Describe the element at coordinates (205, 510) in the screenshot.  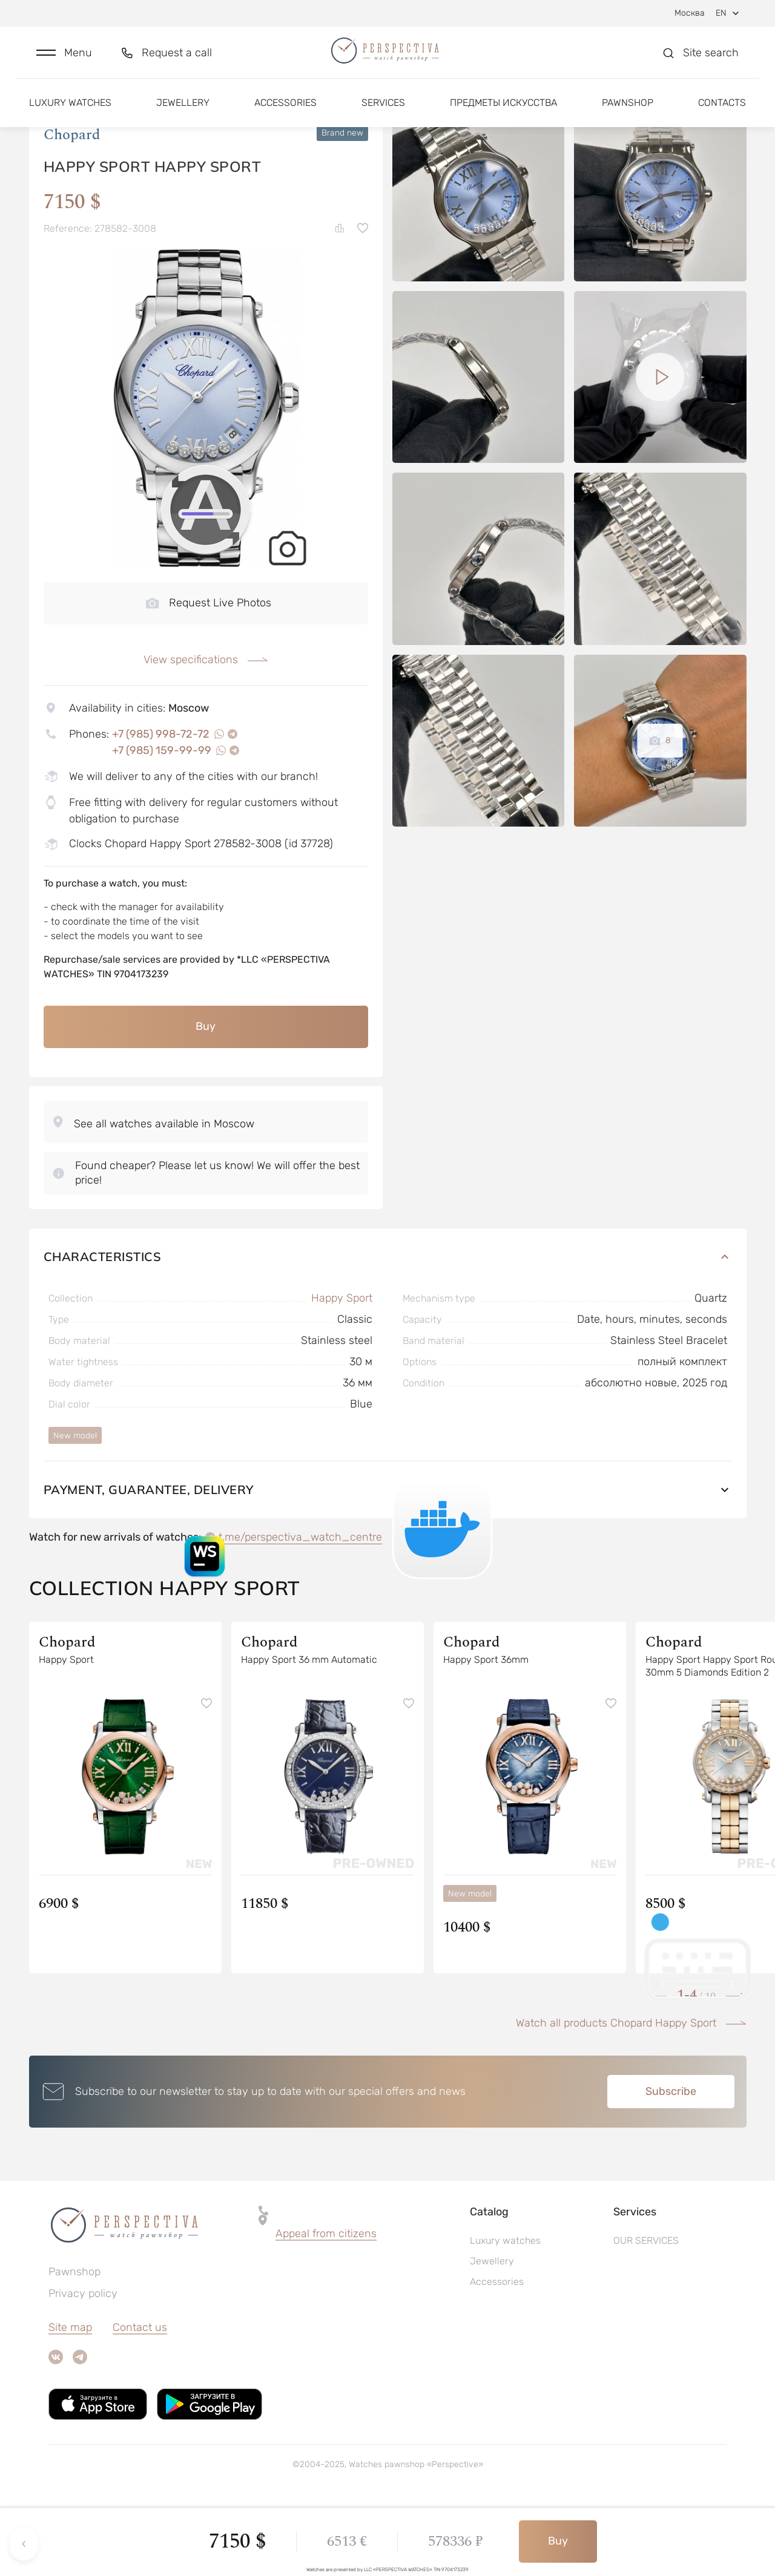
I see `check for available software updates` at that location.